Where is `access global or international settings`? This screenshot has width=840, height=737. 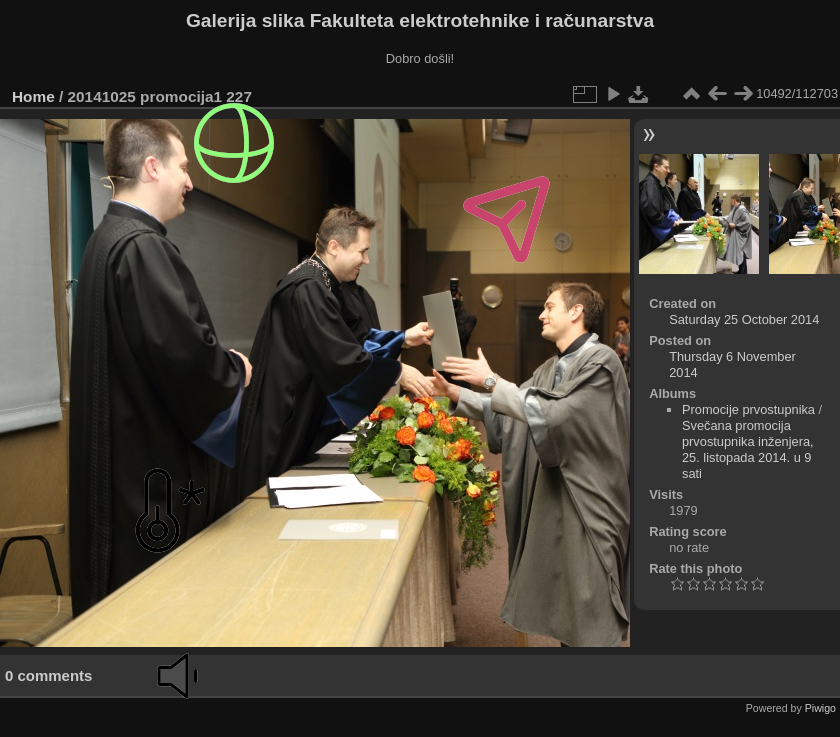
access global or international settings is located at coordinates (234, 143).